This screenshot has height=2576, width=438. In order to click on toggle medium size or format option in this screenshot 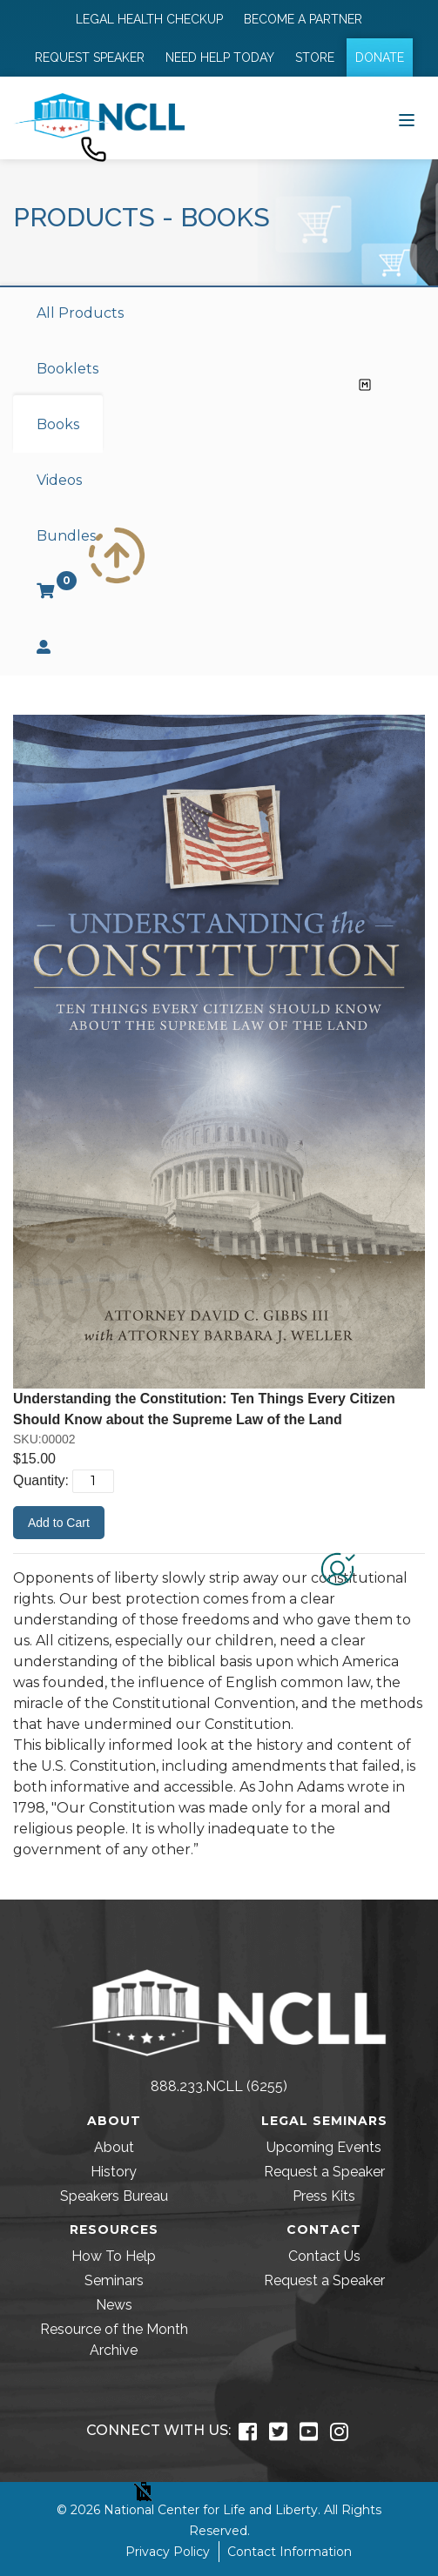, I will do `click(365, 385)`.